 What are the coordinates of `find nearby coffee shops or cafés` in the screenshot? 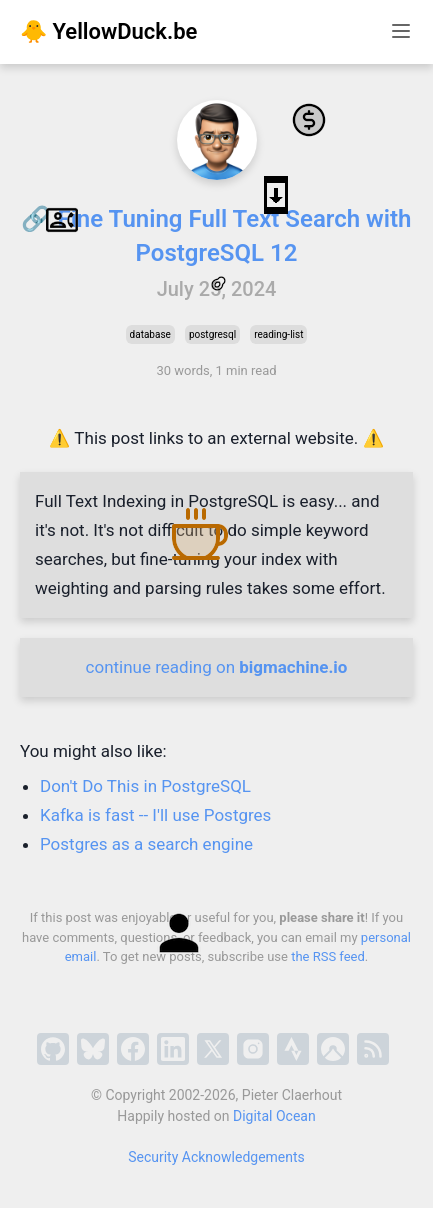 It's located at (198, 536).